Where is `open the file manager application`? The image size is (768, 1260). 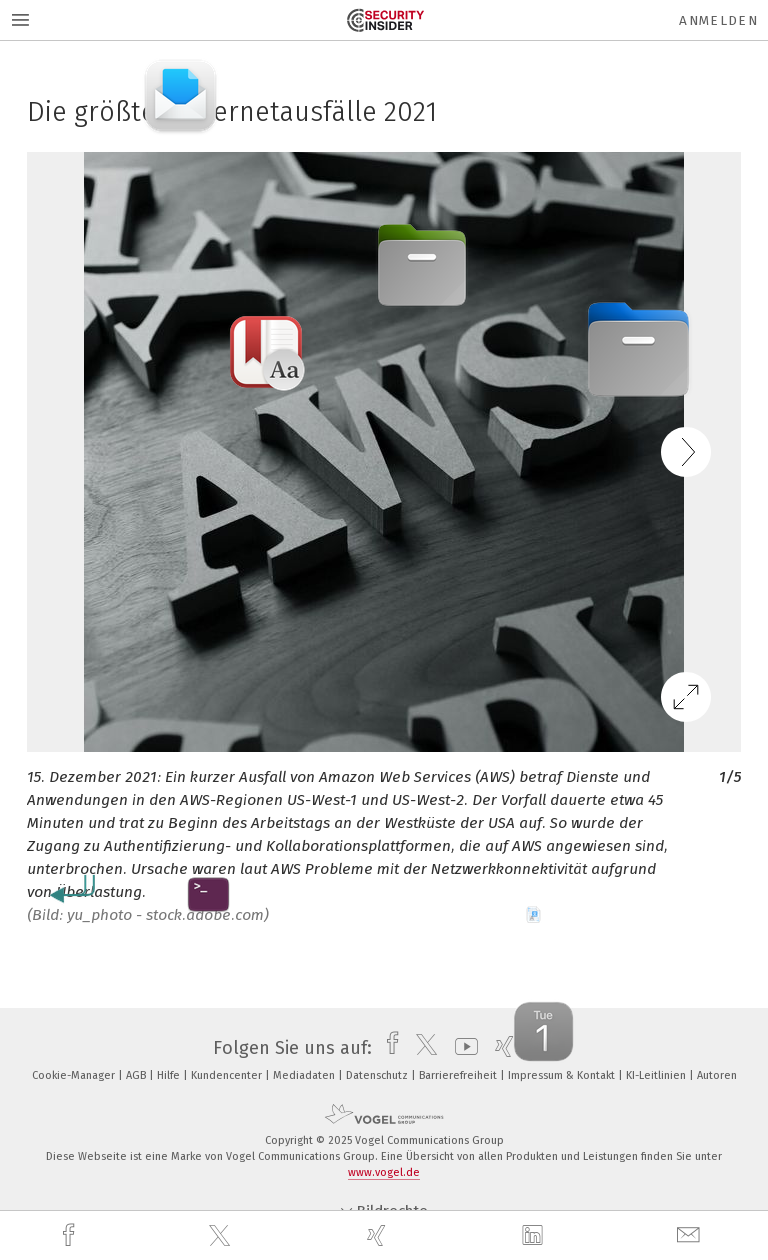 open the file manager application is located at coordinates (638, 349).